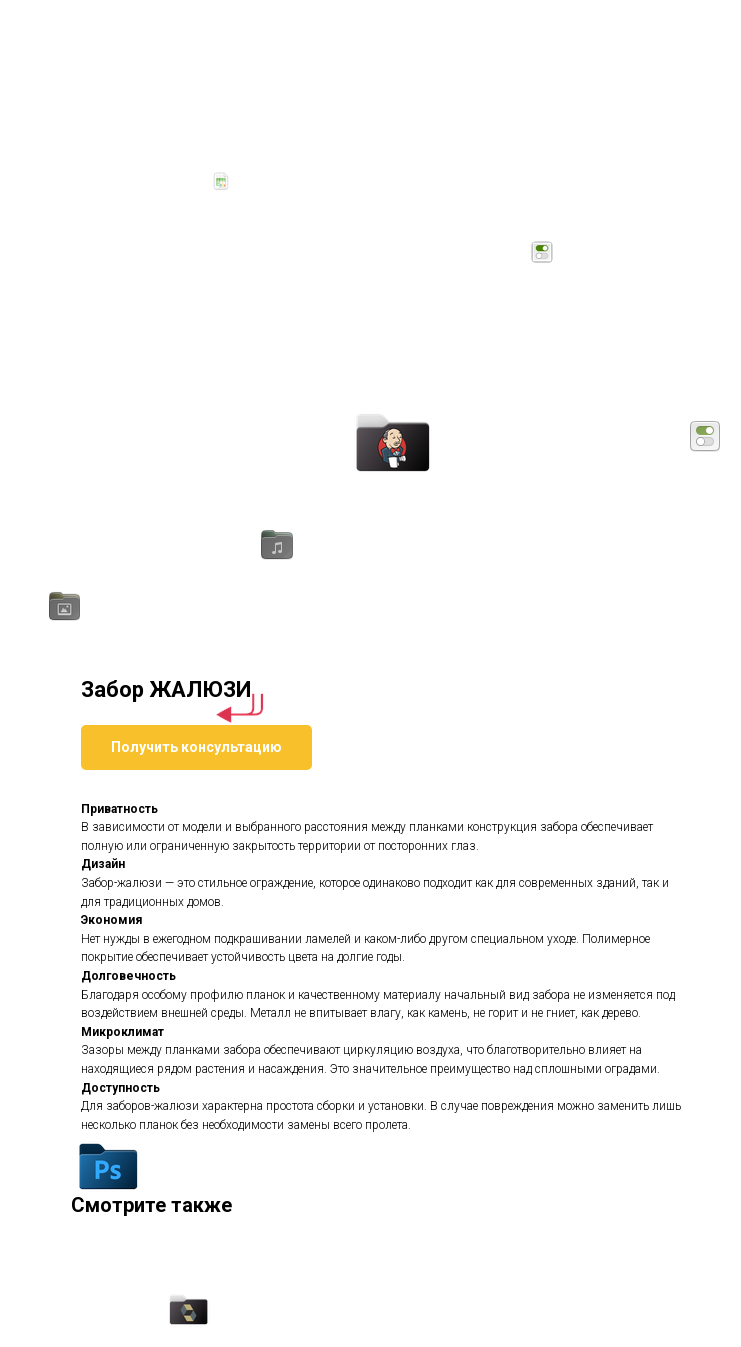 The image size is (741, 1347). What do you see at coordinates (277, 544) in the screenshot?
I see `open your music folder` at bounding box center [277, 544].